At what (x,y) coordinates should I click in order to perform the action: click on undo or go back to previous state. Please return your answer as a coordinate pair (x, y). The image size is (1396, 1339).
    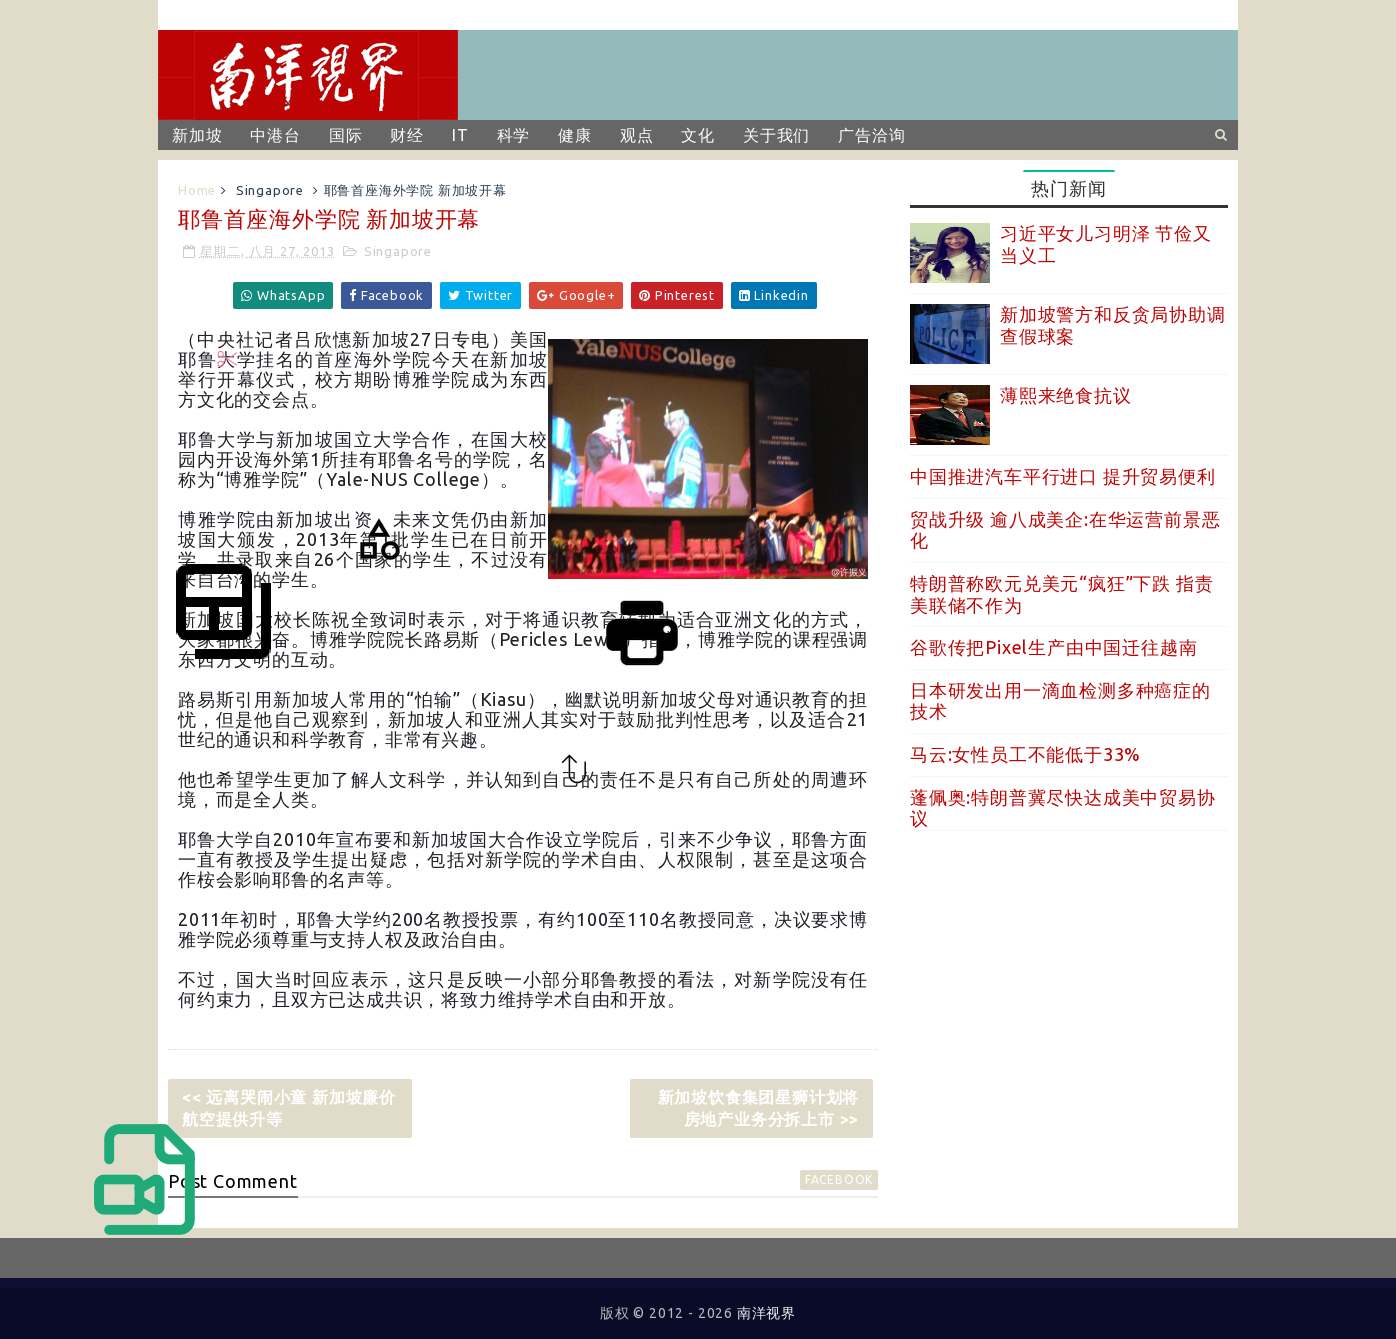
    Looking at the image, I should click on (575, 769).